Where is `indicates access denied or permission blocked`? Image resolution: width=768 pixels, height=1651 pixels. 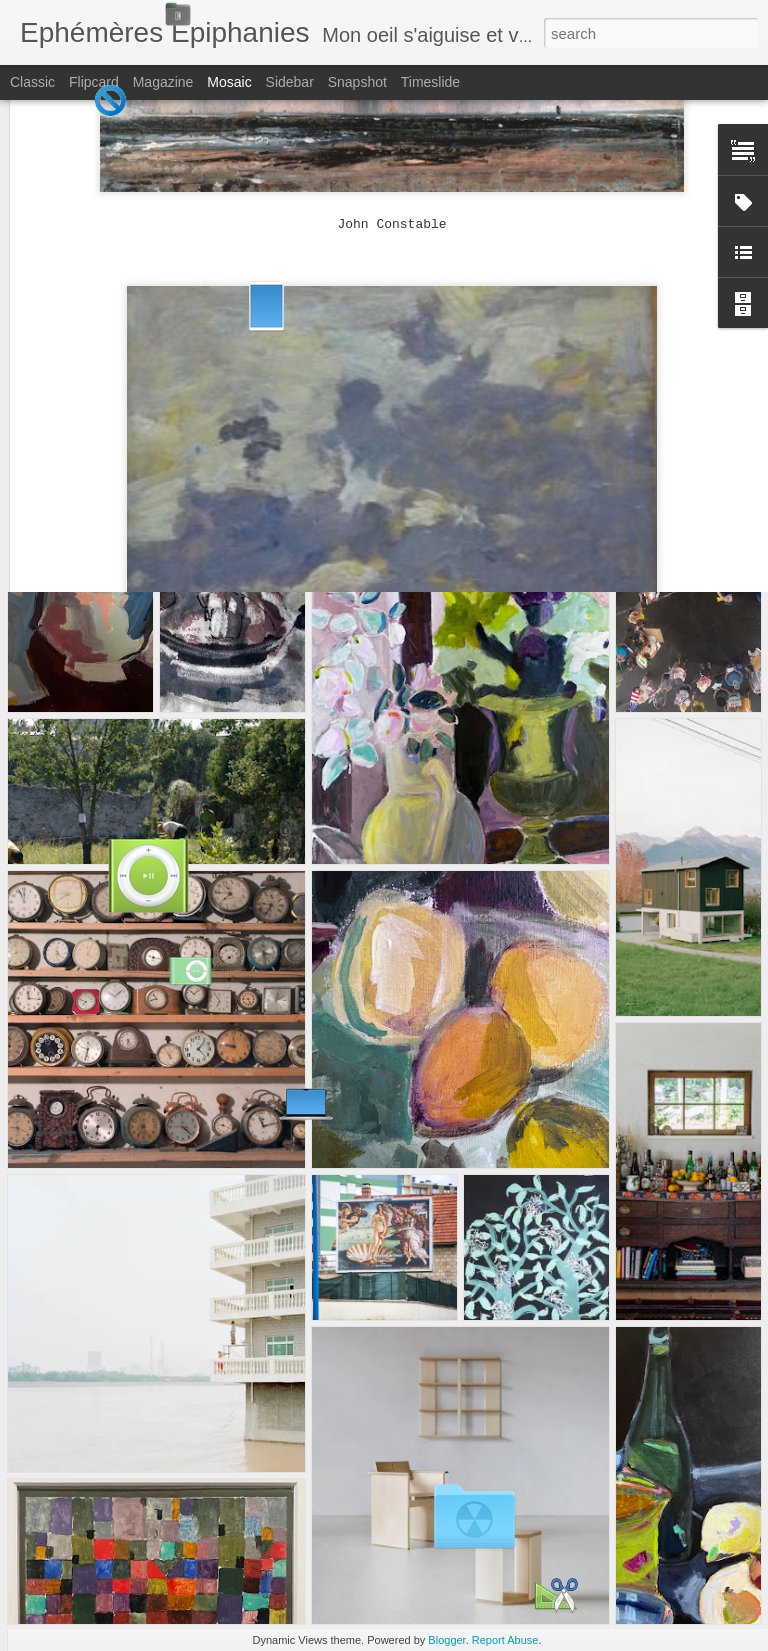 indicates access denied or permission blocked is located at coordinates (110, 100).